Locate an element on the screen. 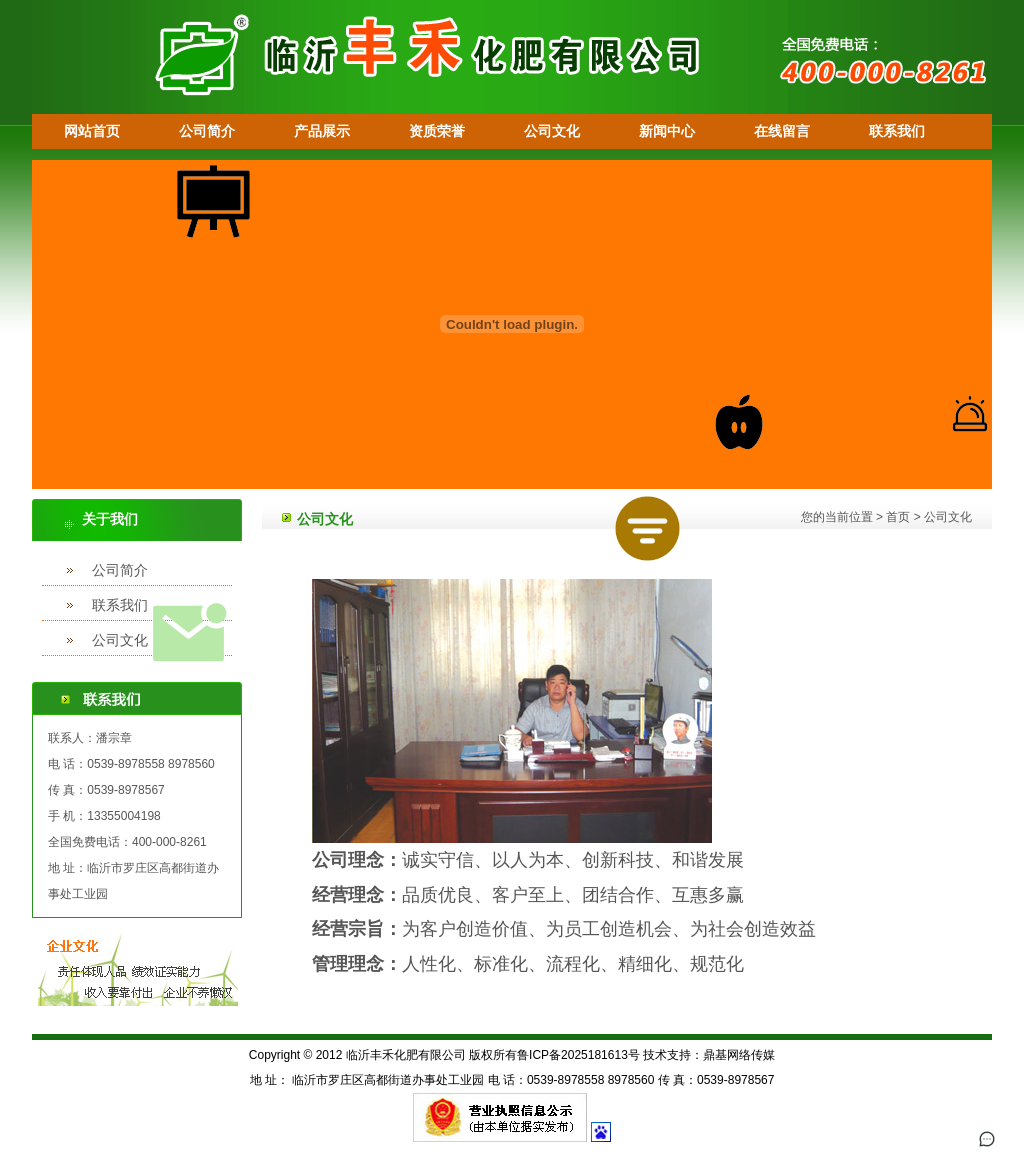 The width and height of the screenshot is (1024, 1161). open chat or messaging is located at coordinates (987, 1139).